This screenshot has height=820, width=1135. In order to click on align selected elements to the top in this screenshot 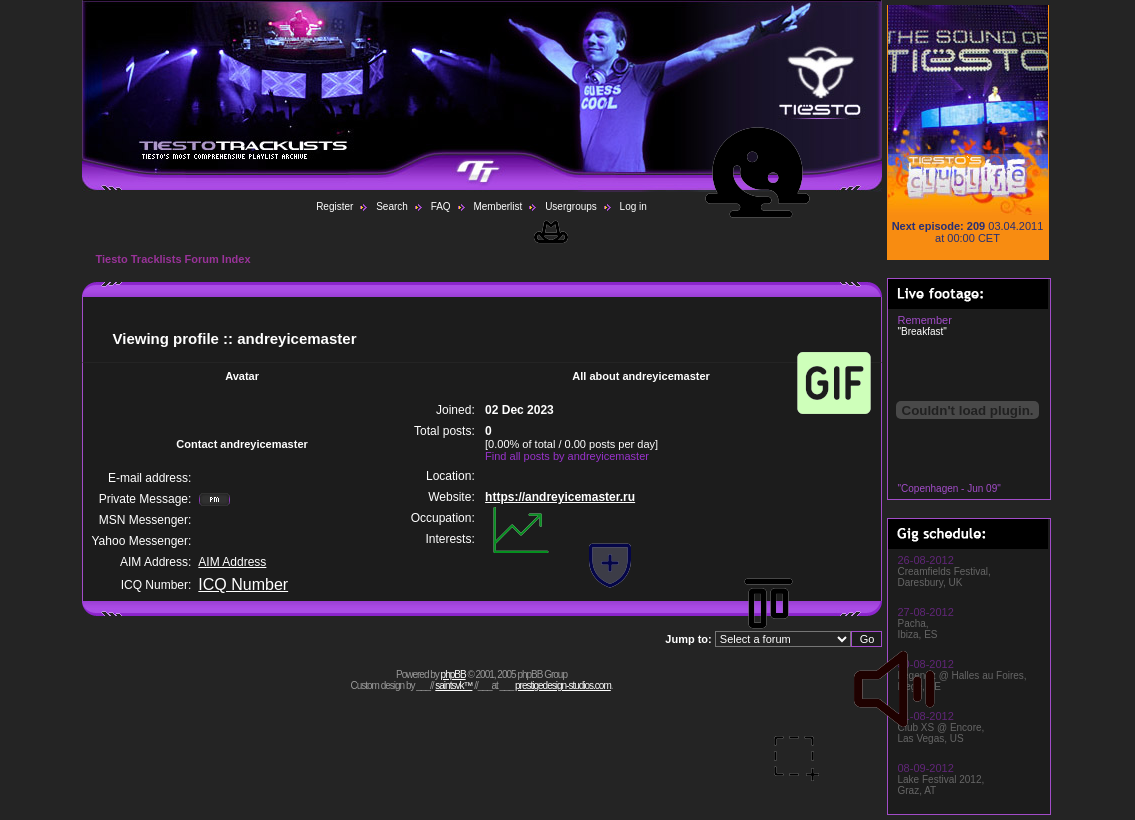, I will do `click(768, 602)`.